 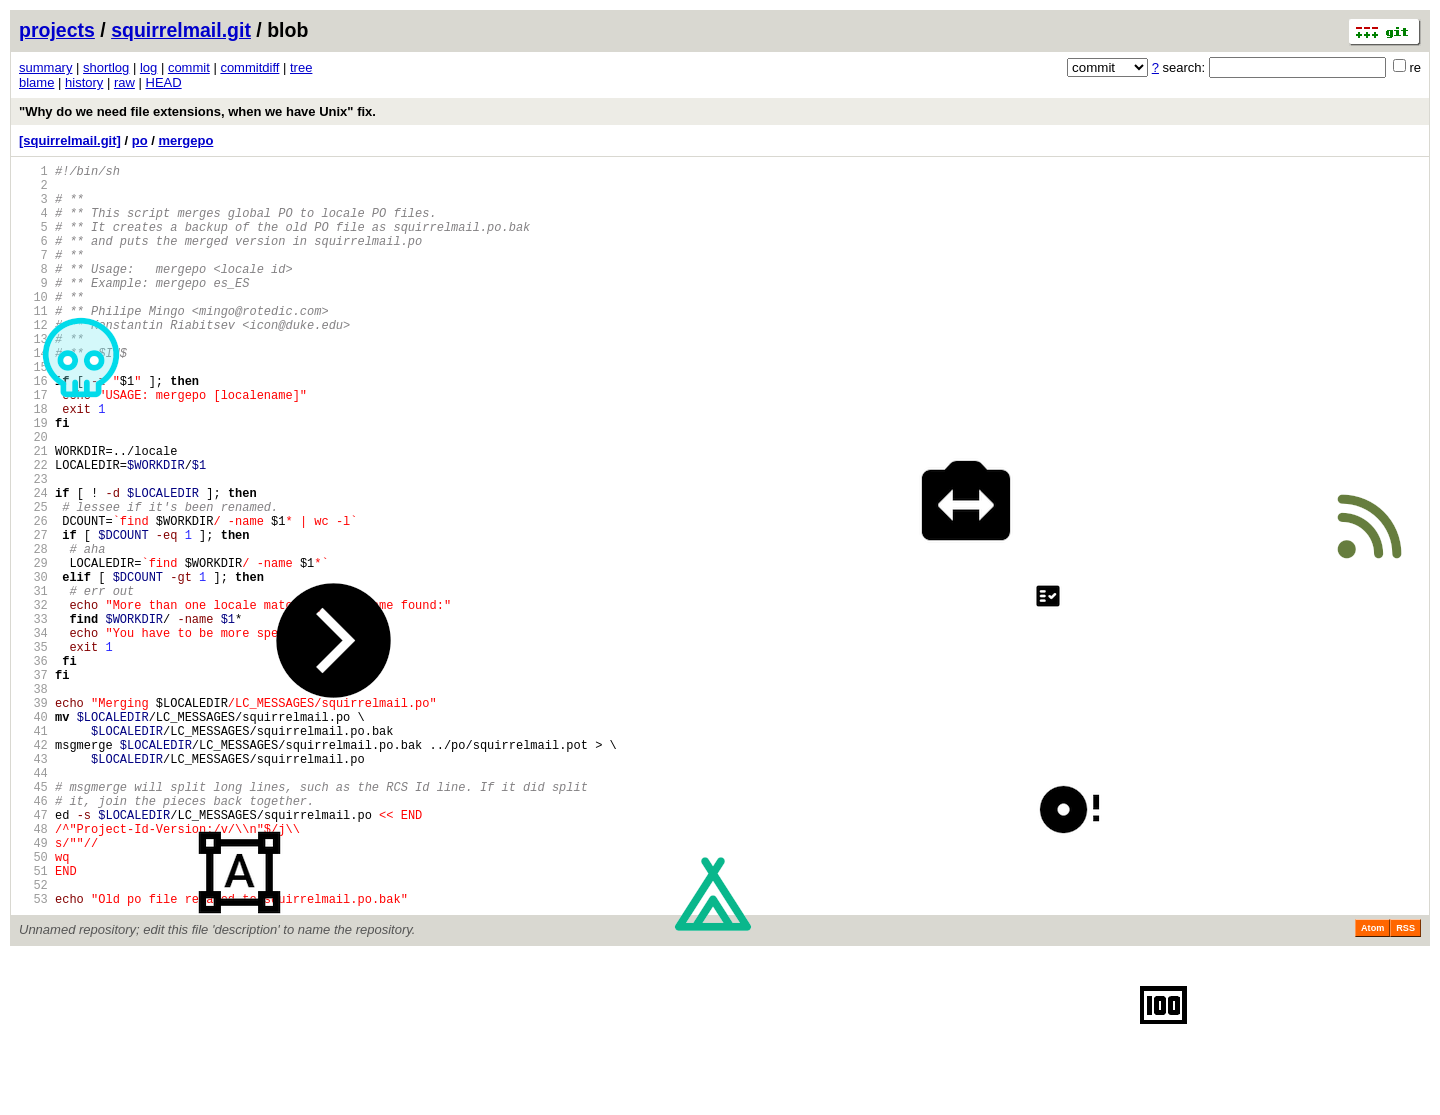 What do you see at coordinates (1369, 526) in the screenshot?
I see `subscribe to RSS feed` at bounding box center [1369, 526].